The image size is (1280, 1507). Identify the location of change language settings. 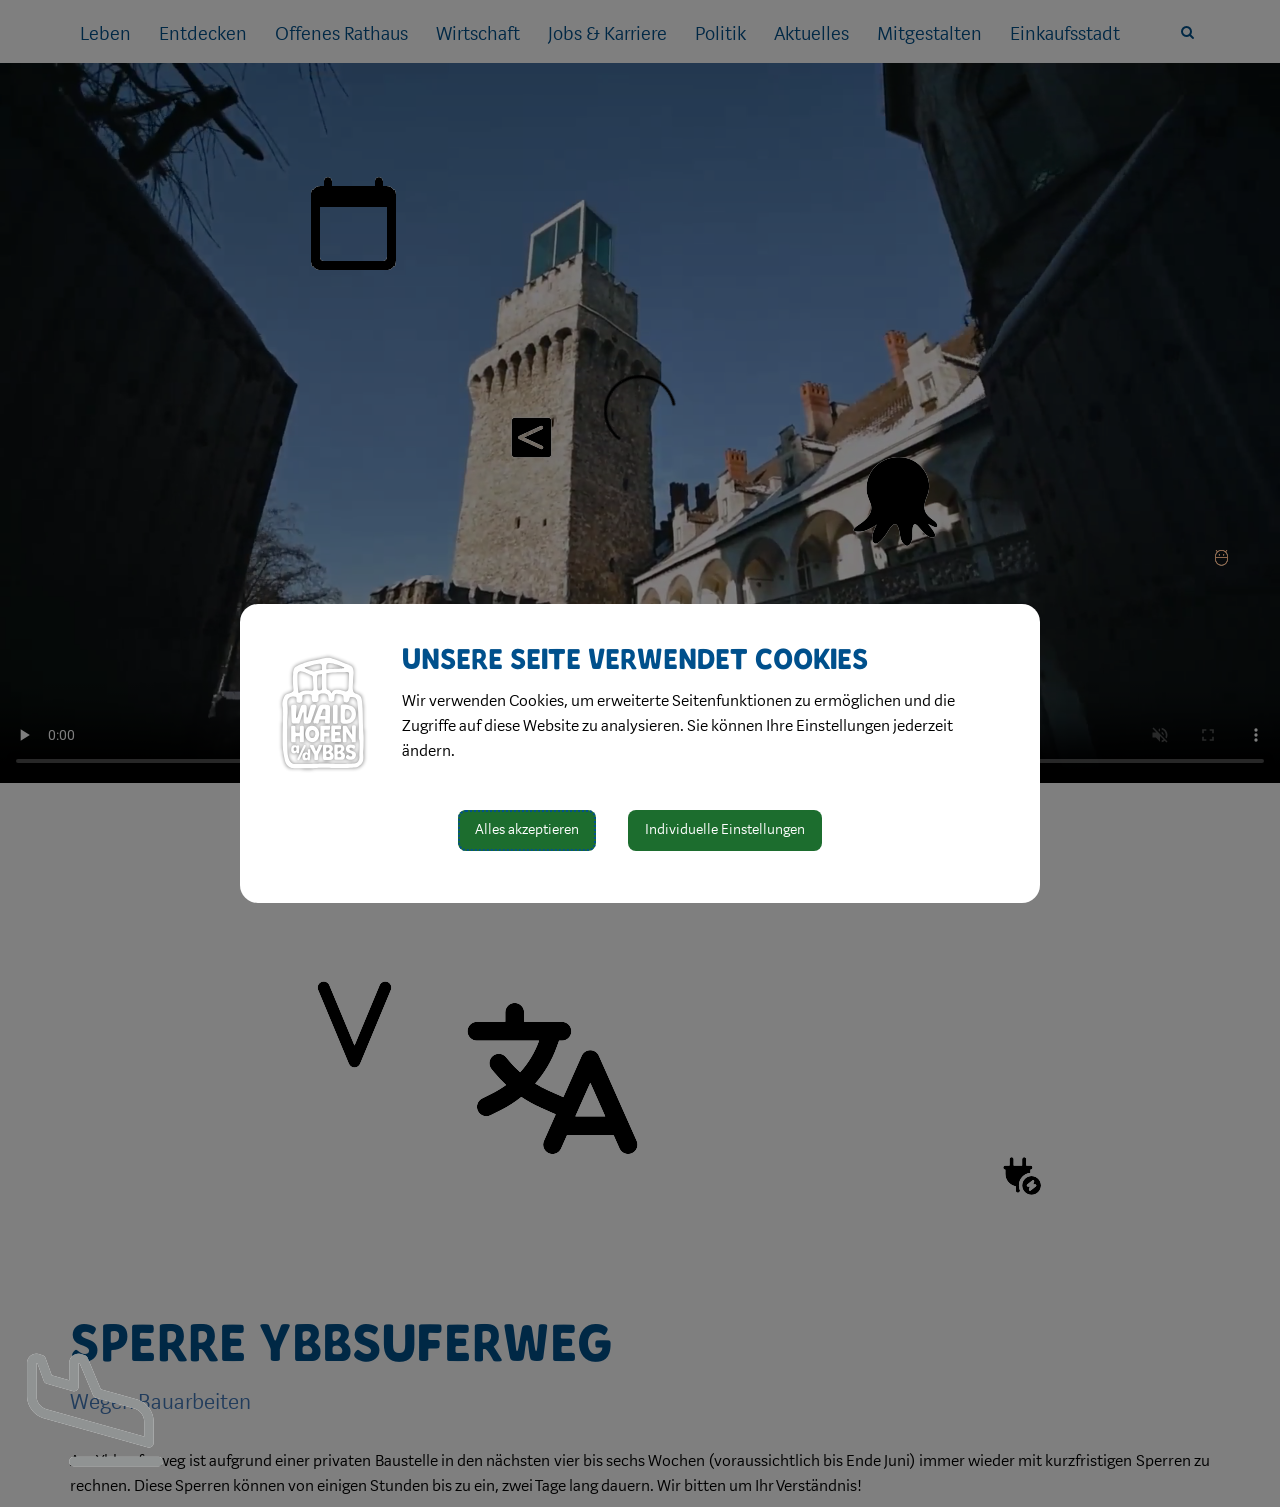
(552, 1078).